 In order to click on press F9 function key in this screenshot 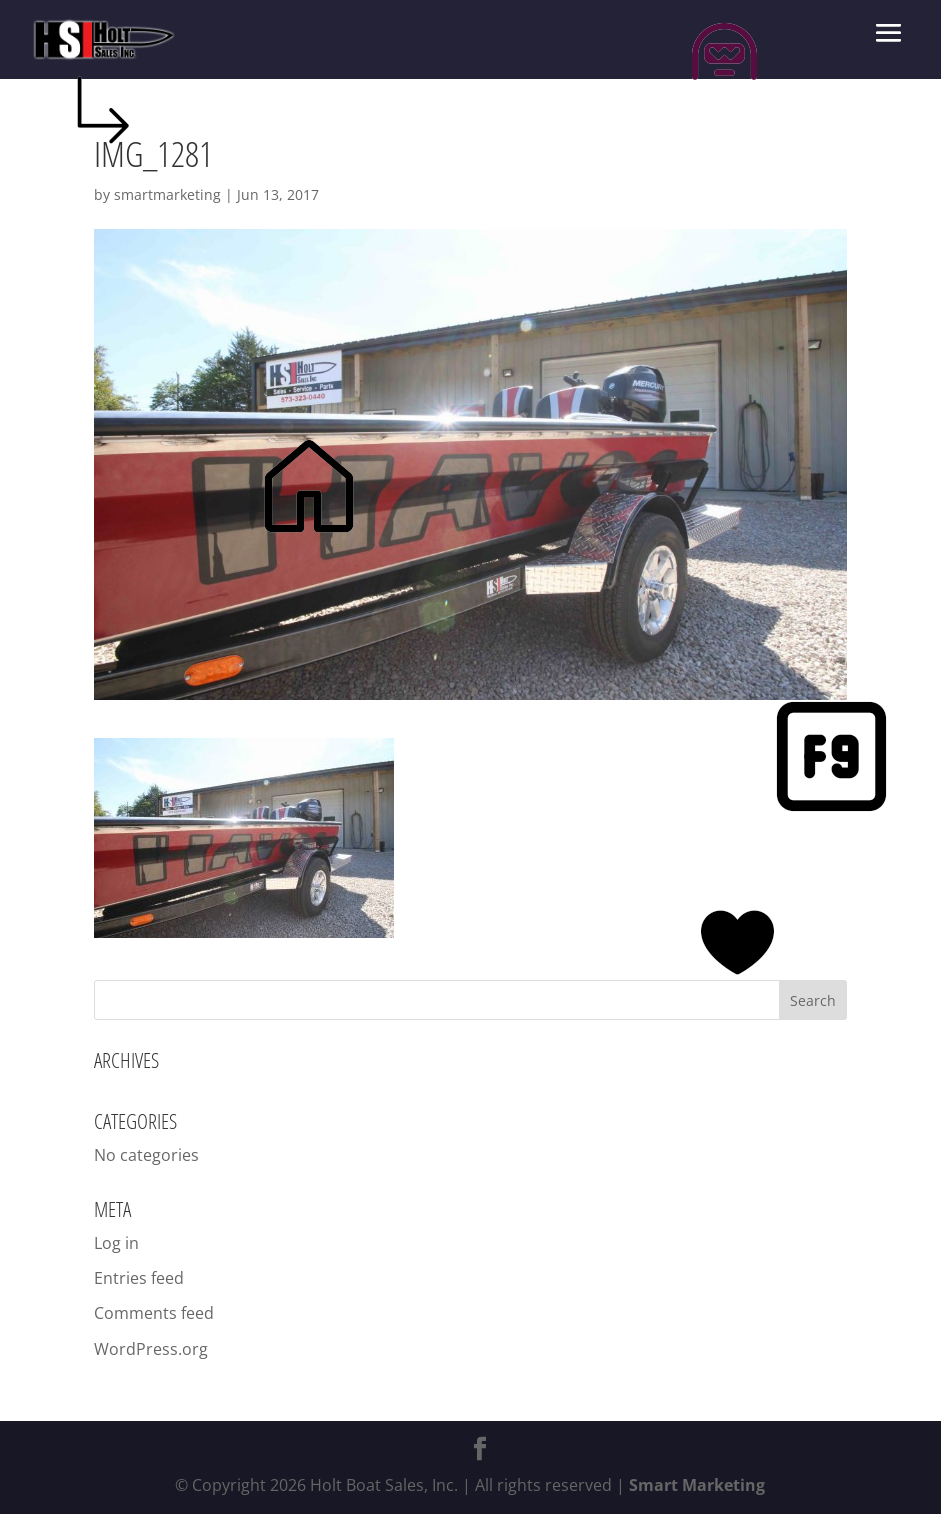, I will do `click(831, 756)`.